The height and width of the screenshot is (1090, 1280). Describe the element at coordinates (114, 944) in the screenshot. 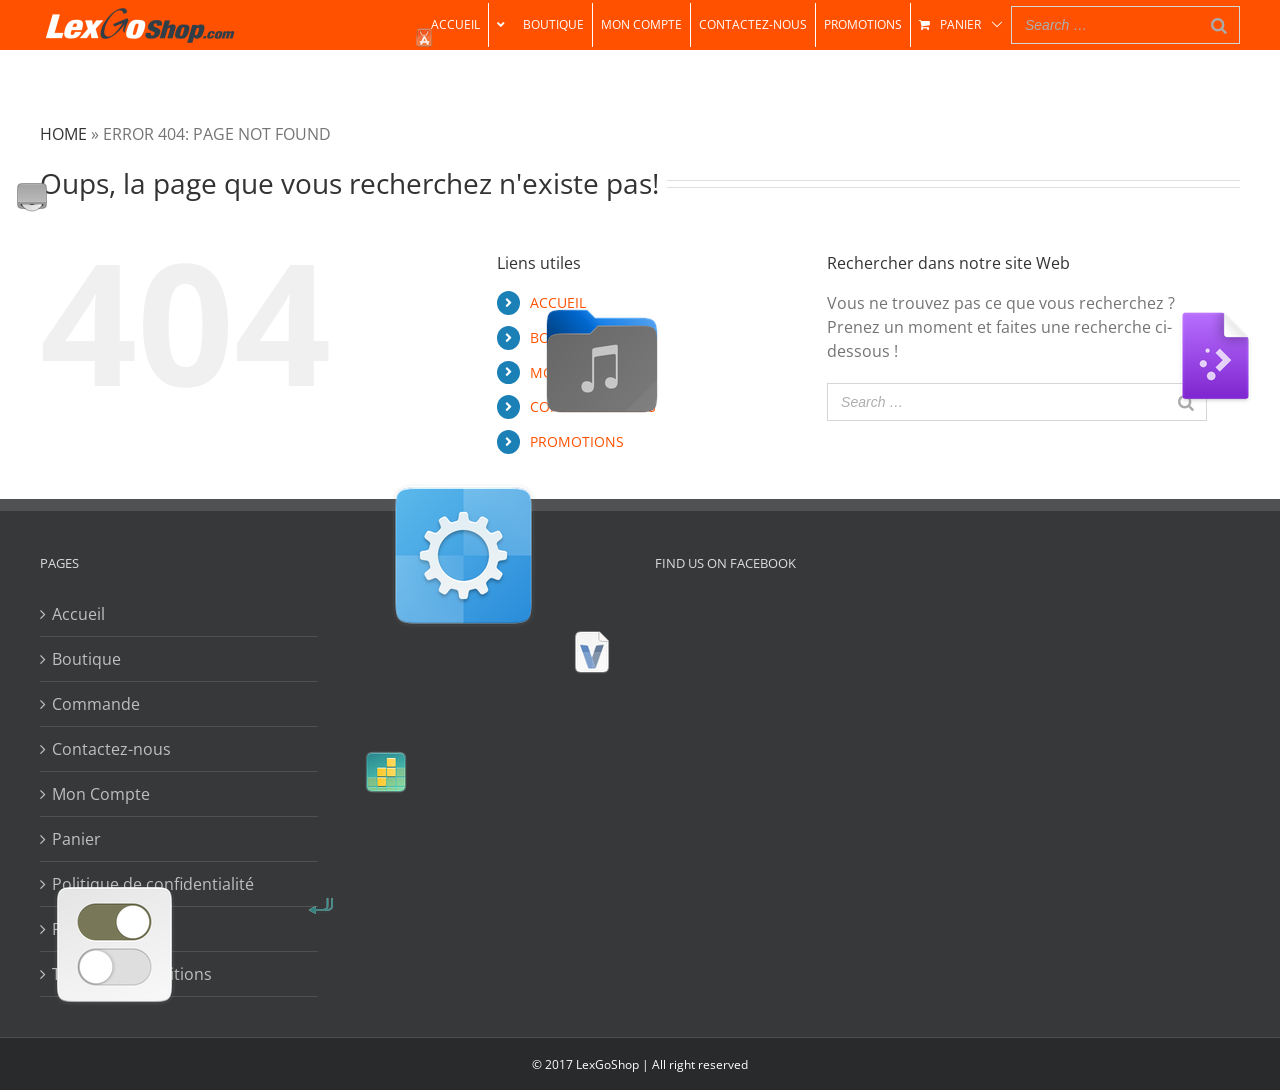

I see `open unity tweak tool to customize desktop settings` at that location.